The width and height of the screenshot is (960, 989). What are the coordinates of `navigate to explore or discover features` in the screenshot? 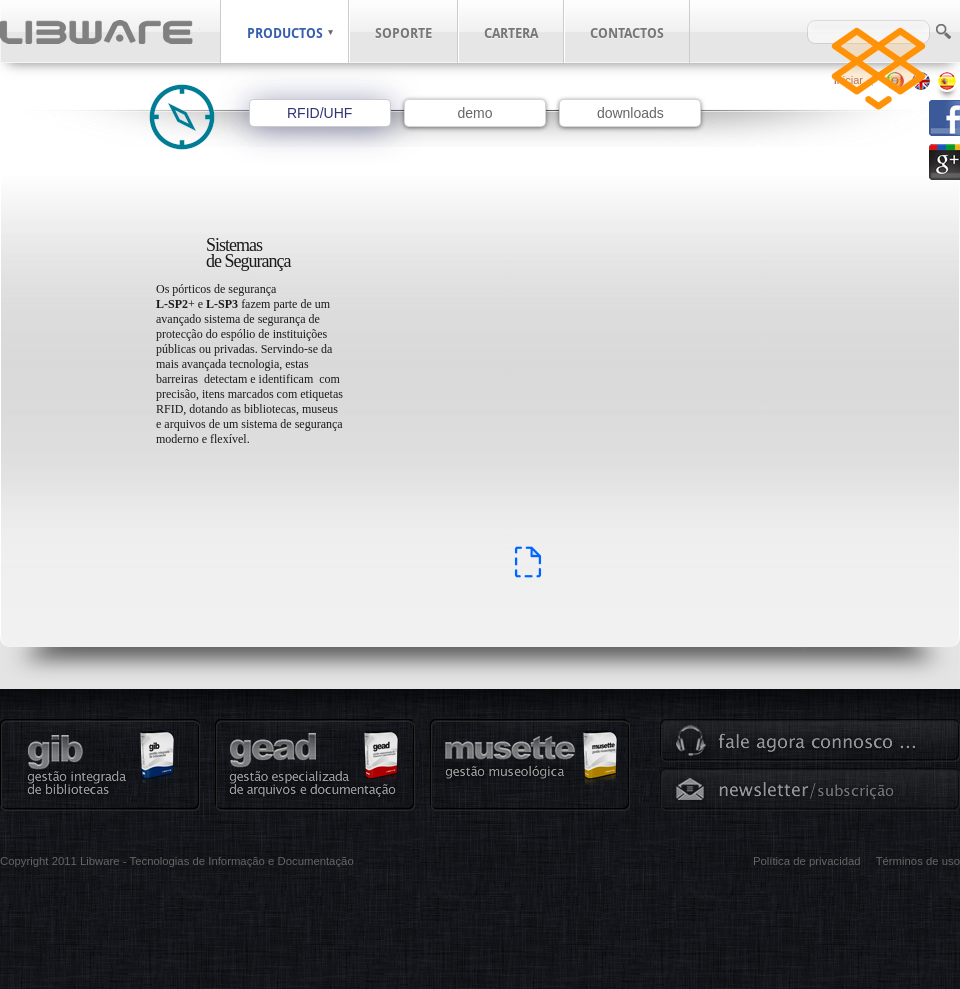 It's located at (182, 117).